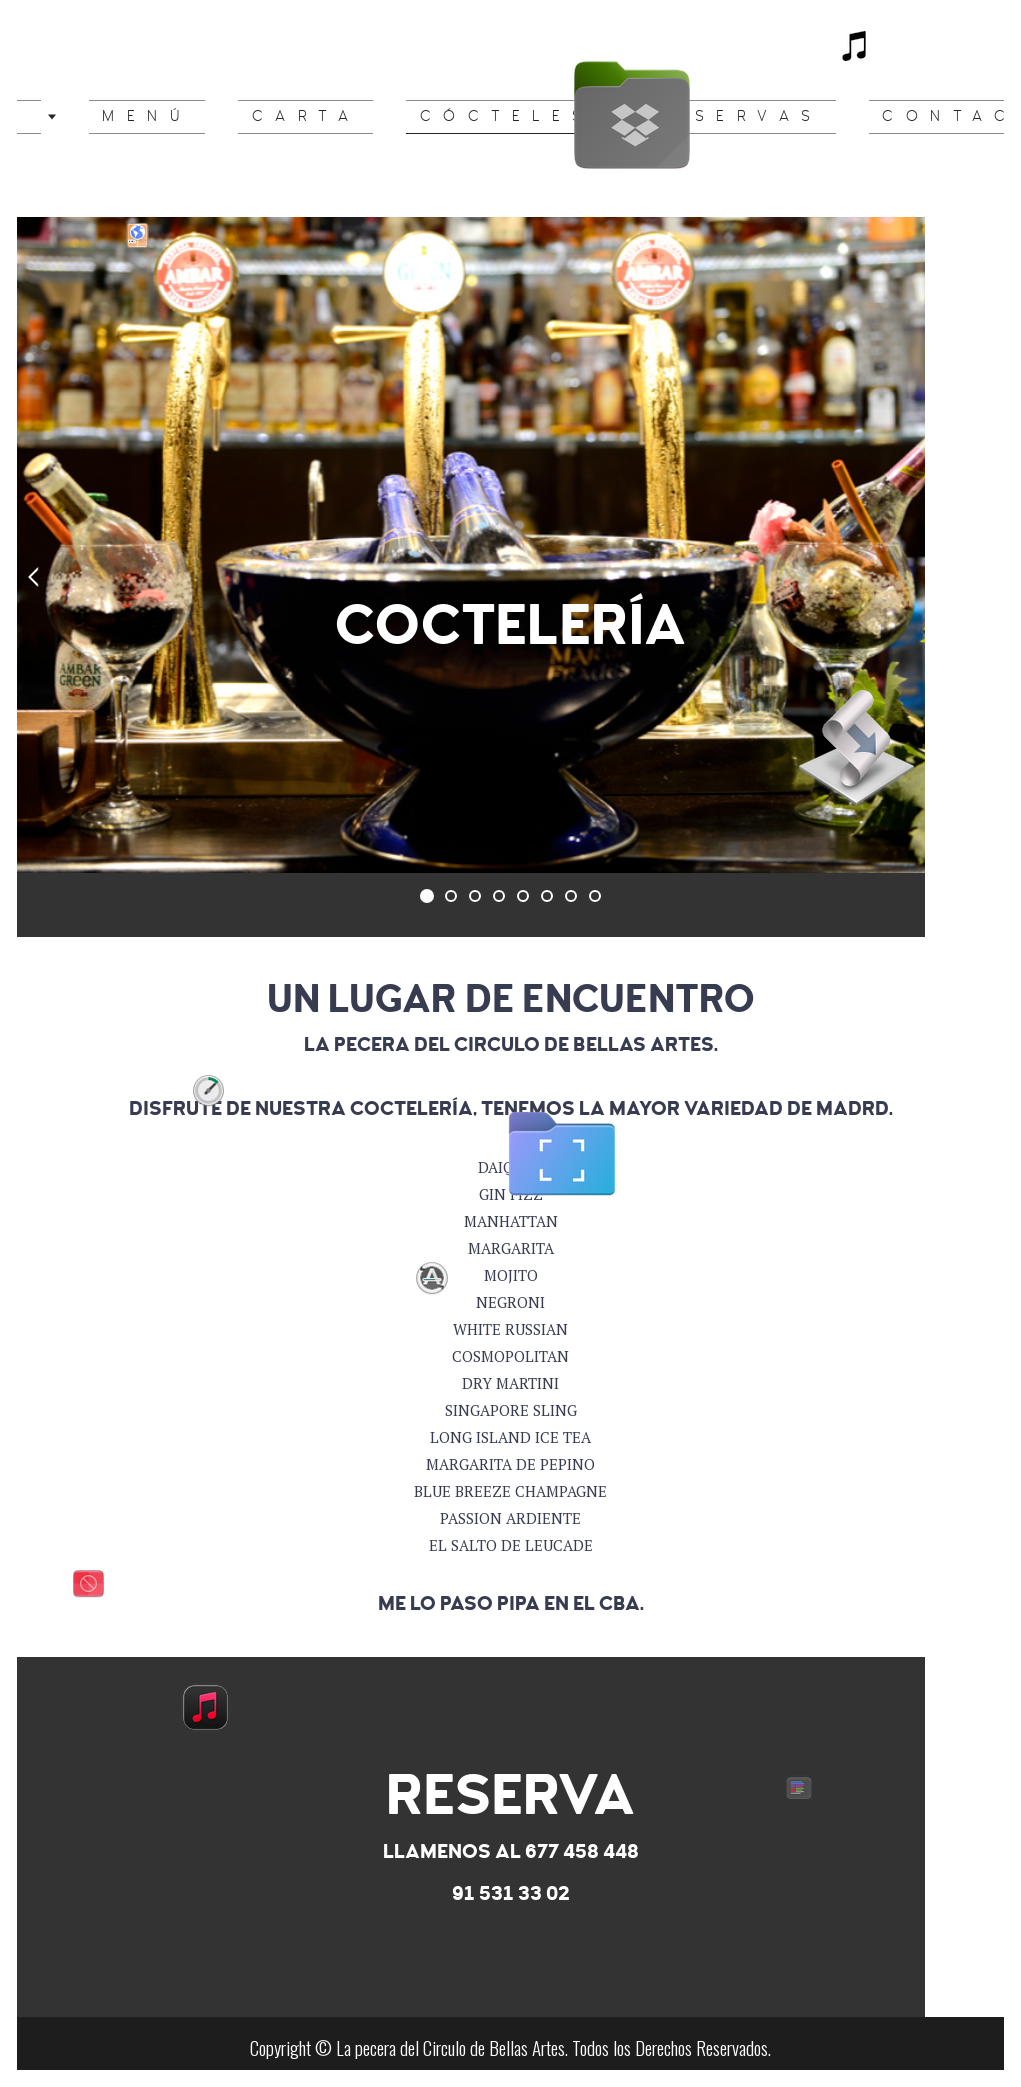 The width and height of the screenshot is (1021, 2087). I want to click on access your music folder in the sidebar, so click(855, 46).